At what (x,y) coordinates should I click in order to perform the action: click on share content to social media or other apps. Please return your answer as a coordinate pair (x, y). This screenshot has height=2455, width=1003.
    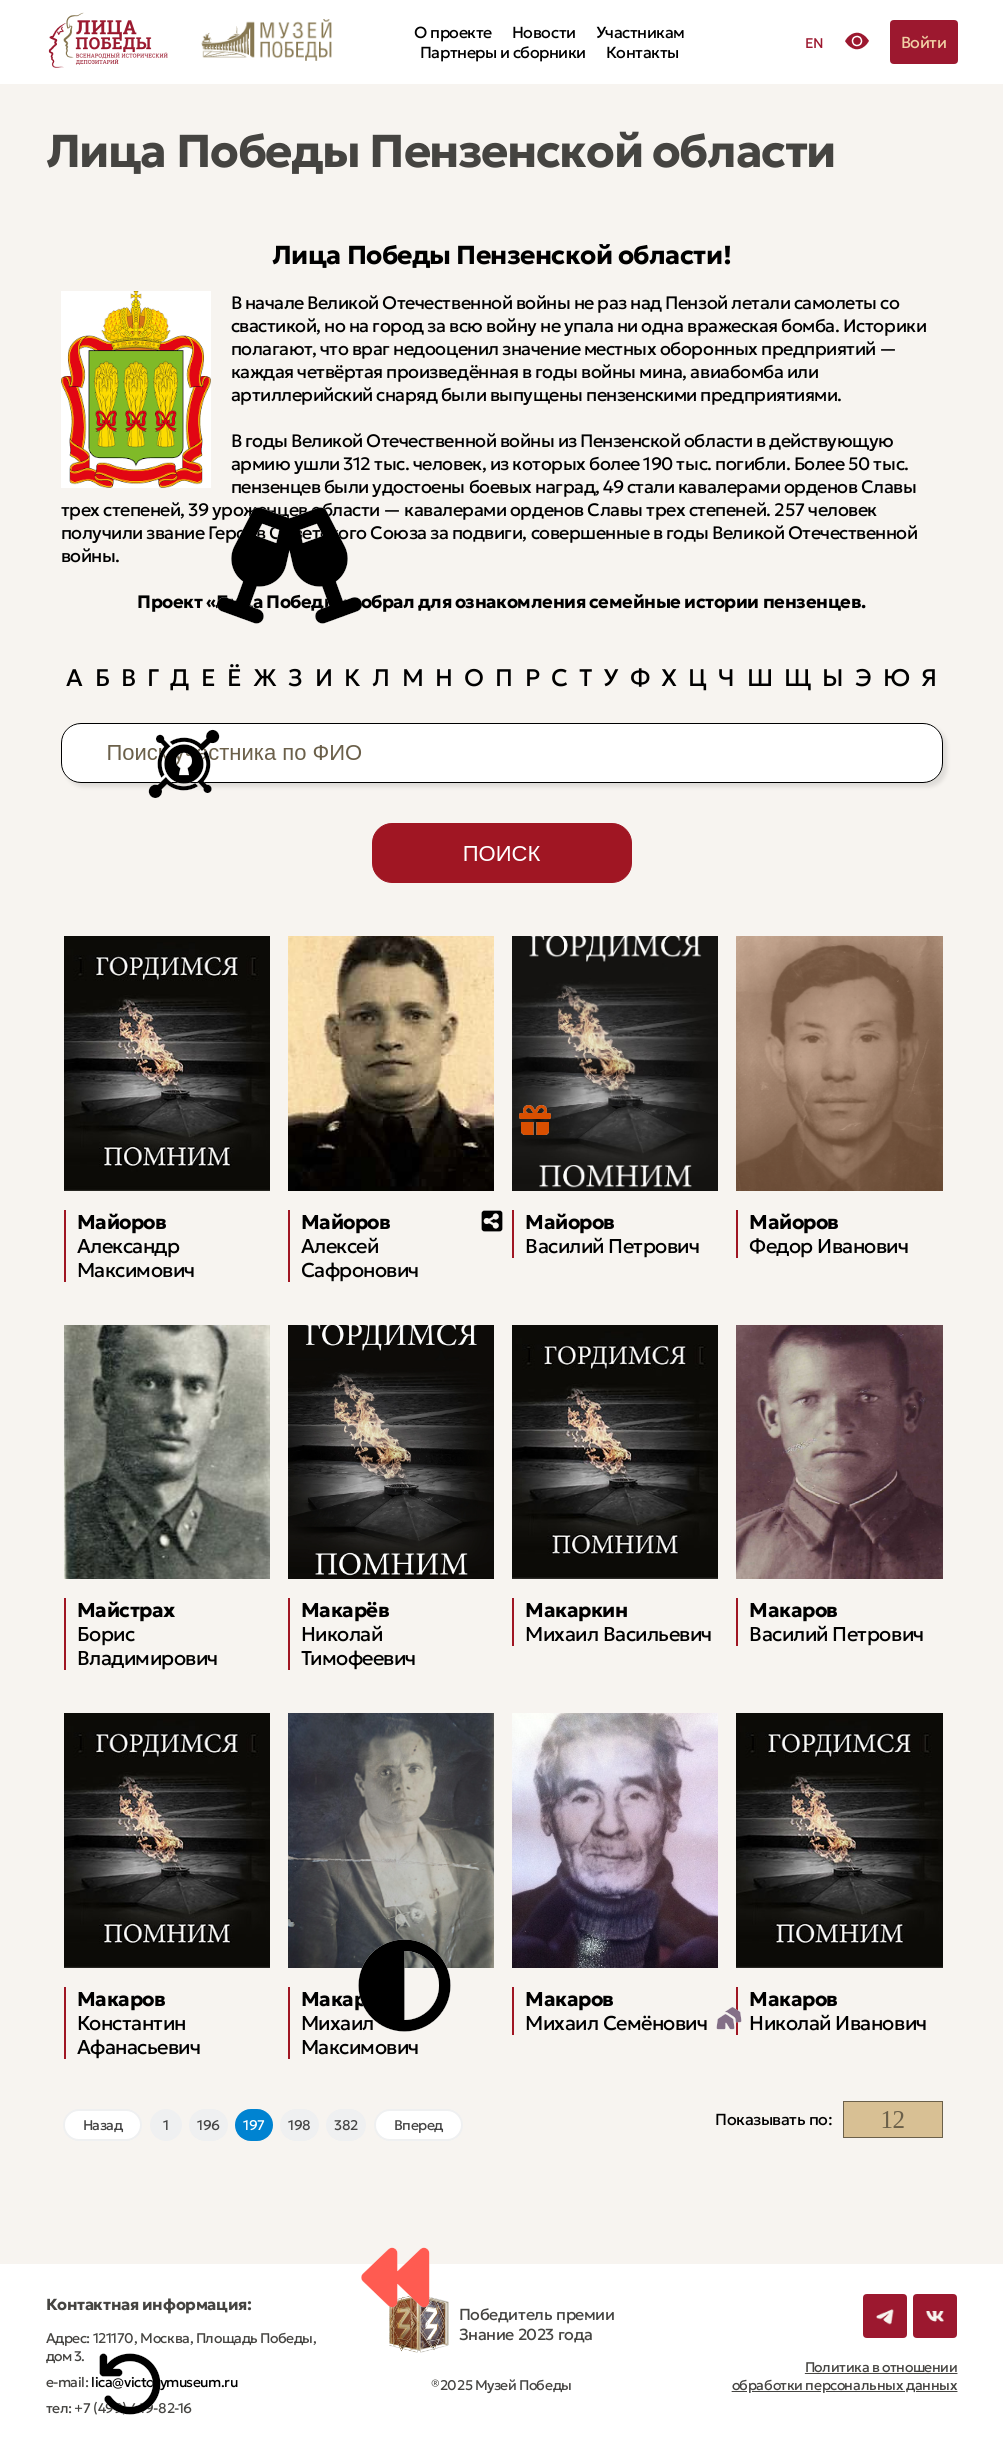
    Looking at the image, I should click on (492, 1221).